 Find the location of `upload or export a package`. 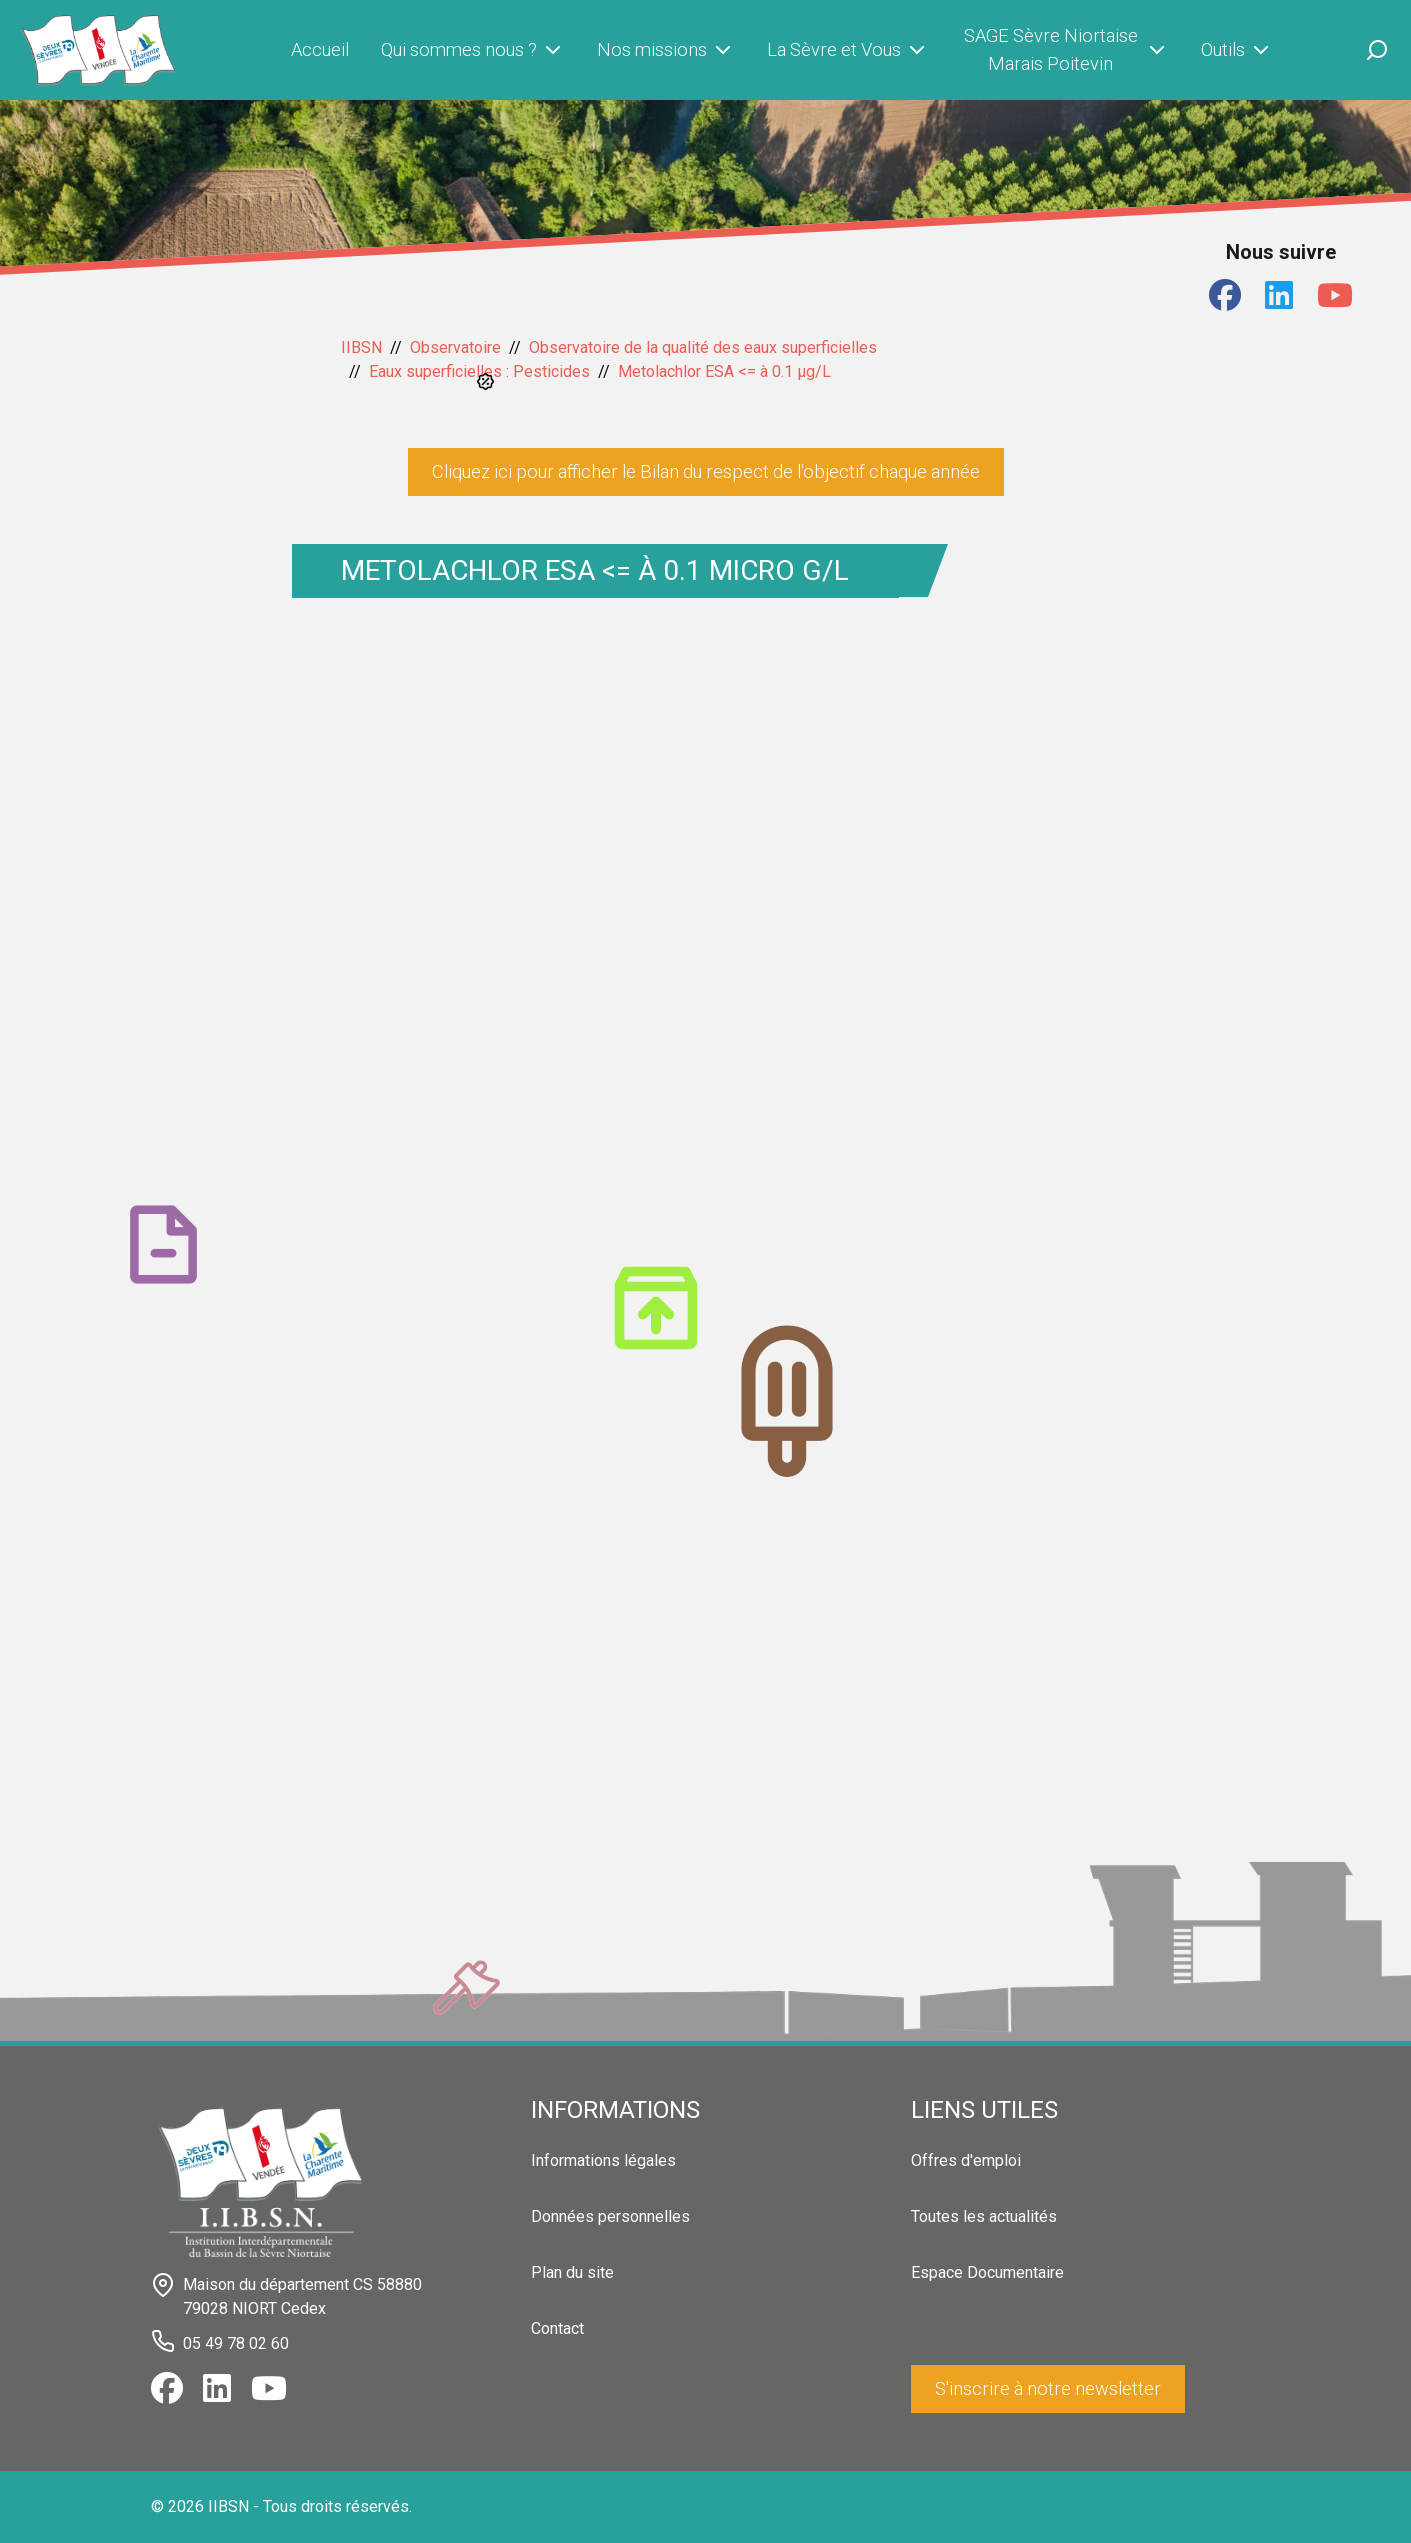

upload or export a package is located at coordinates (656, 1308).